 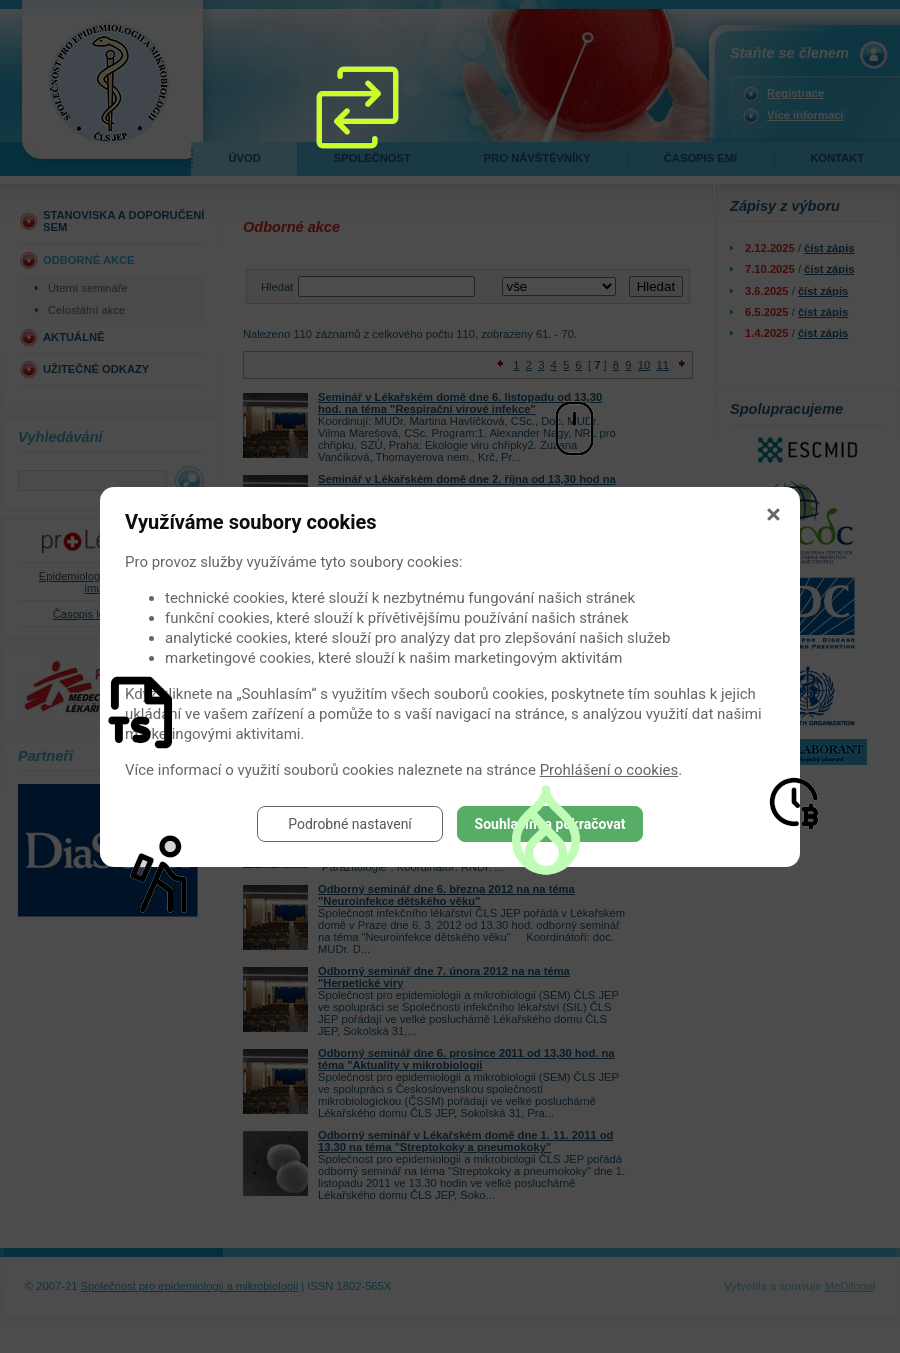 What do you see at coordinates (546, 832) in the screenshot?
I see `drupal content management system logo` at bounding box center [546, 832].